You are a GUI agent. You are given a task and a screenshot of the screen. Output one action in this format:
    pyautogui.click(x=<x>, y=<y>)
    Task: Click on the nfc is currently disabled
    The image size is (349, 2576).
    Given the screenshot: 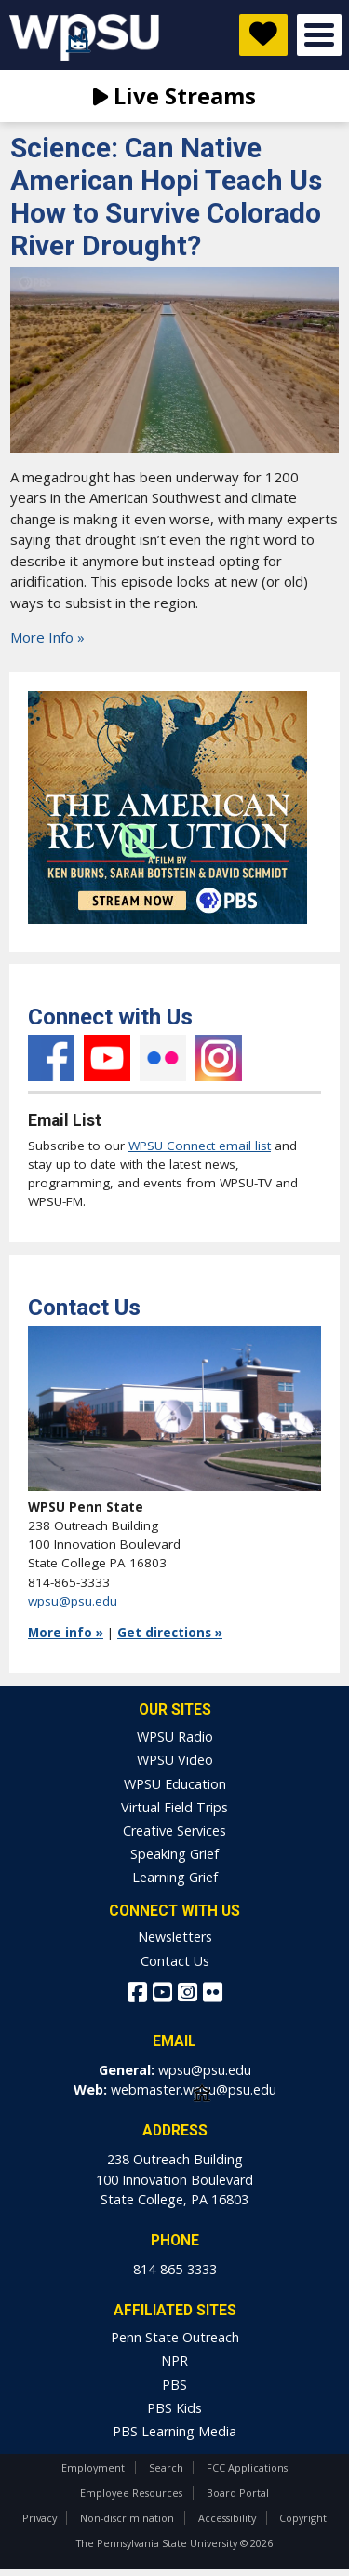 What is the action you would take?
    pyautogui.click(x=138, y=841)
    